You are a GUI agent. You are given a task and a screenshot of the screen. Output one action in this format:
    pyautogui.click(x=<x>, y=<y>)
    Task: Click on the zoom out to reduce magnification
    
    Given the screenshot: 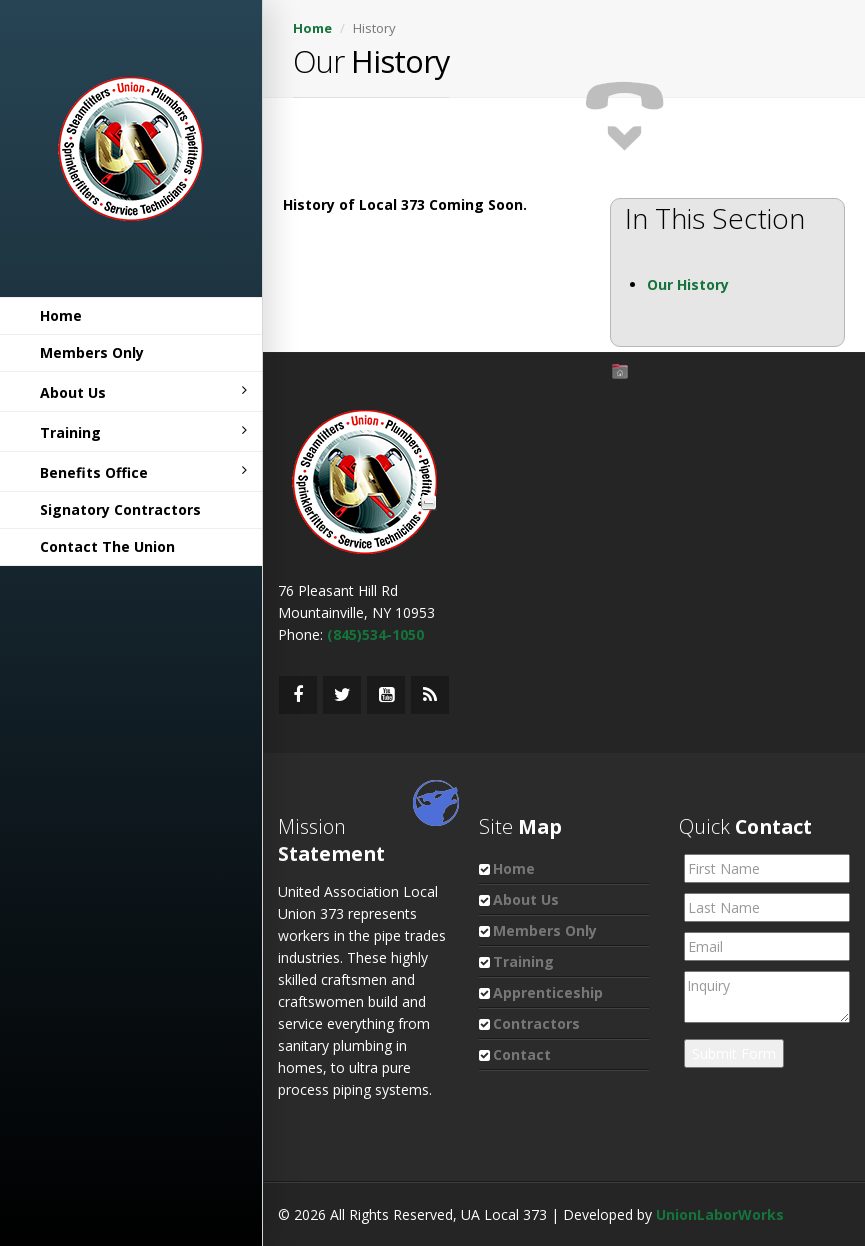 What is the action you would take?
    pyautogui.click(x=429, y=502)
    